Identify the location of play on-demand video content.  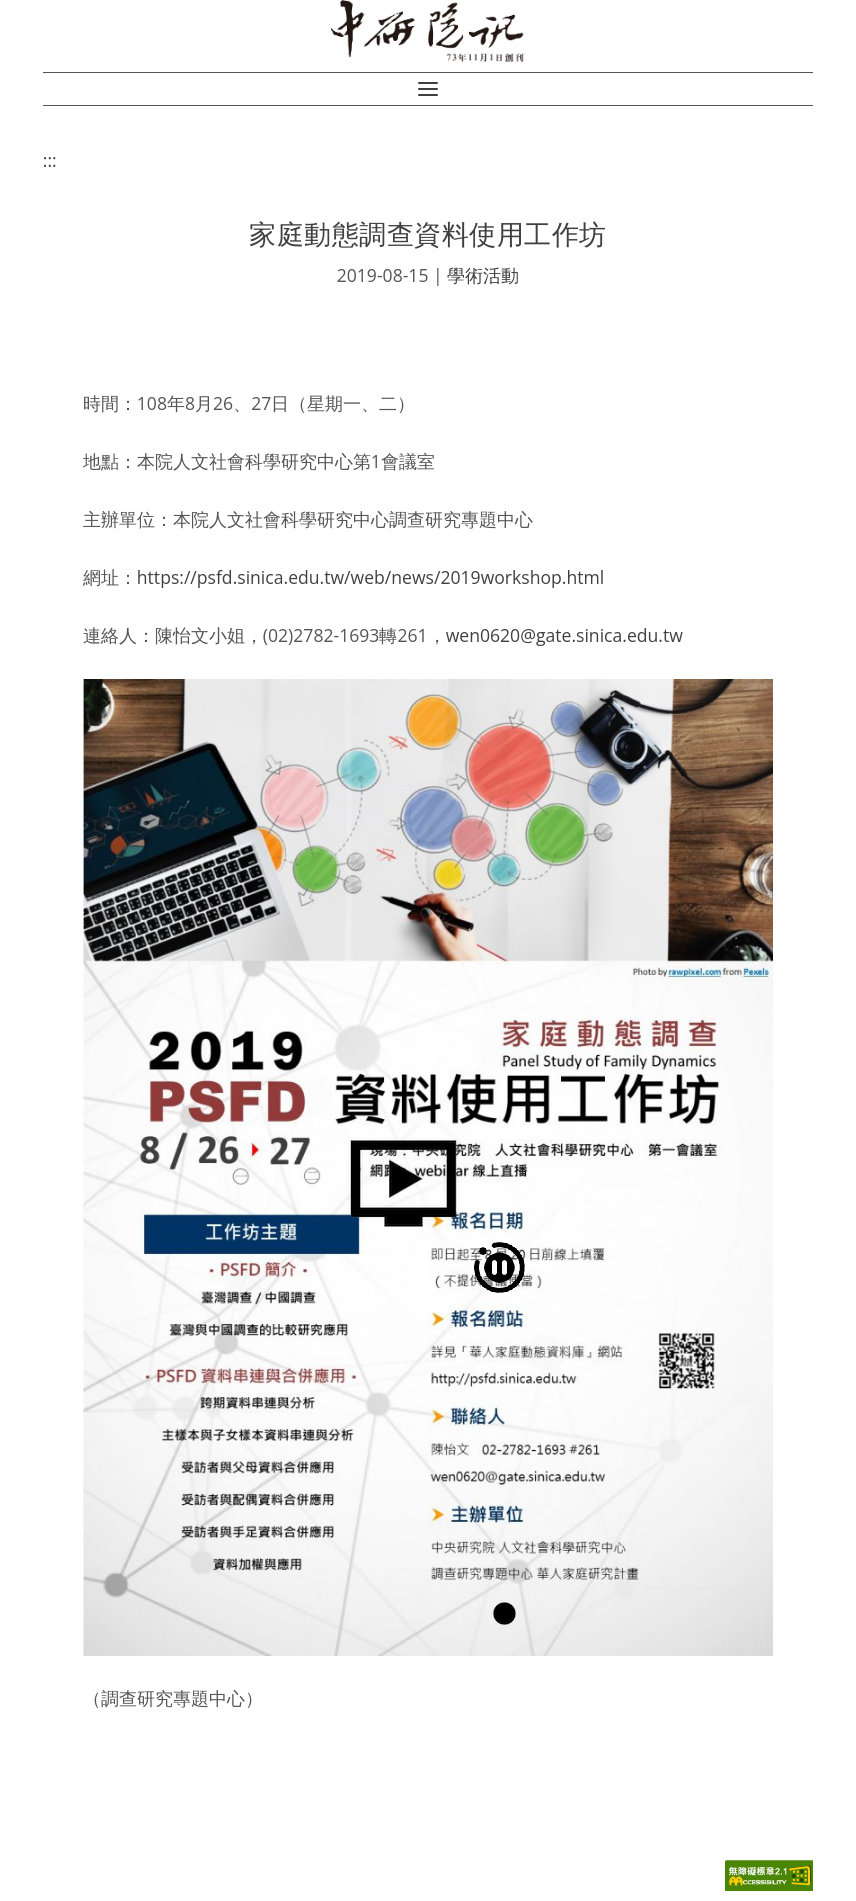
(403, 1183).